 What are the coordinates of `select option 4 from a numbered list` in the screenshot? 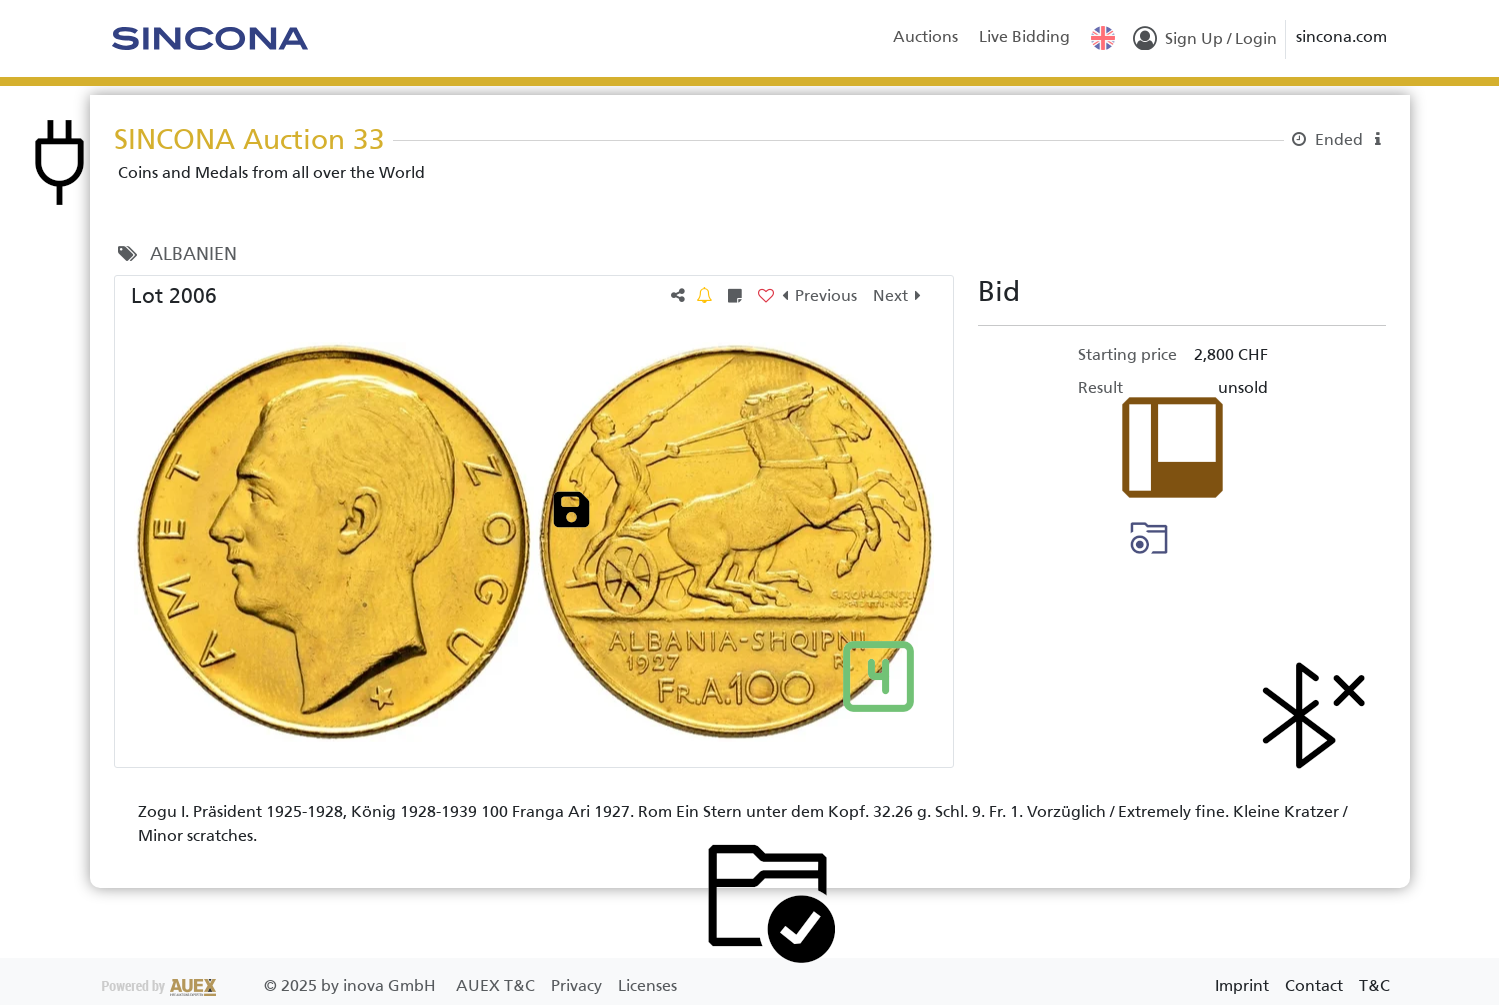 It's located at (878, 676).